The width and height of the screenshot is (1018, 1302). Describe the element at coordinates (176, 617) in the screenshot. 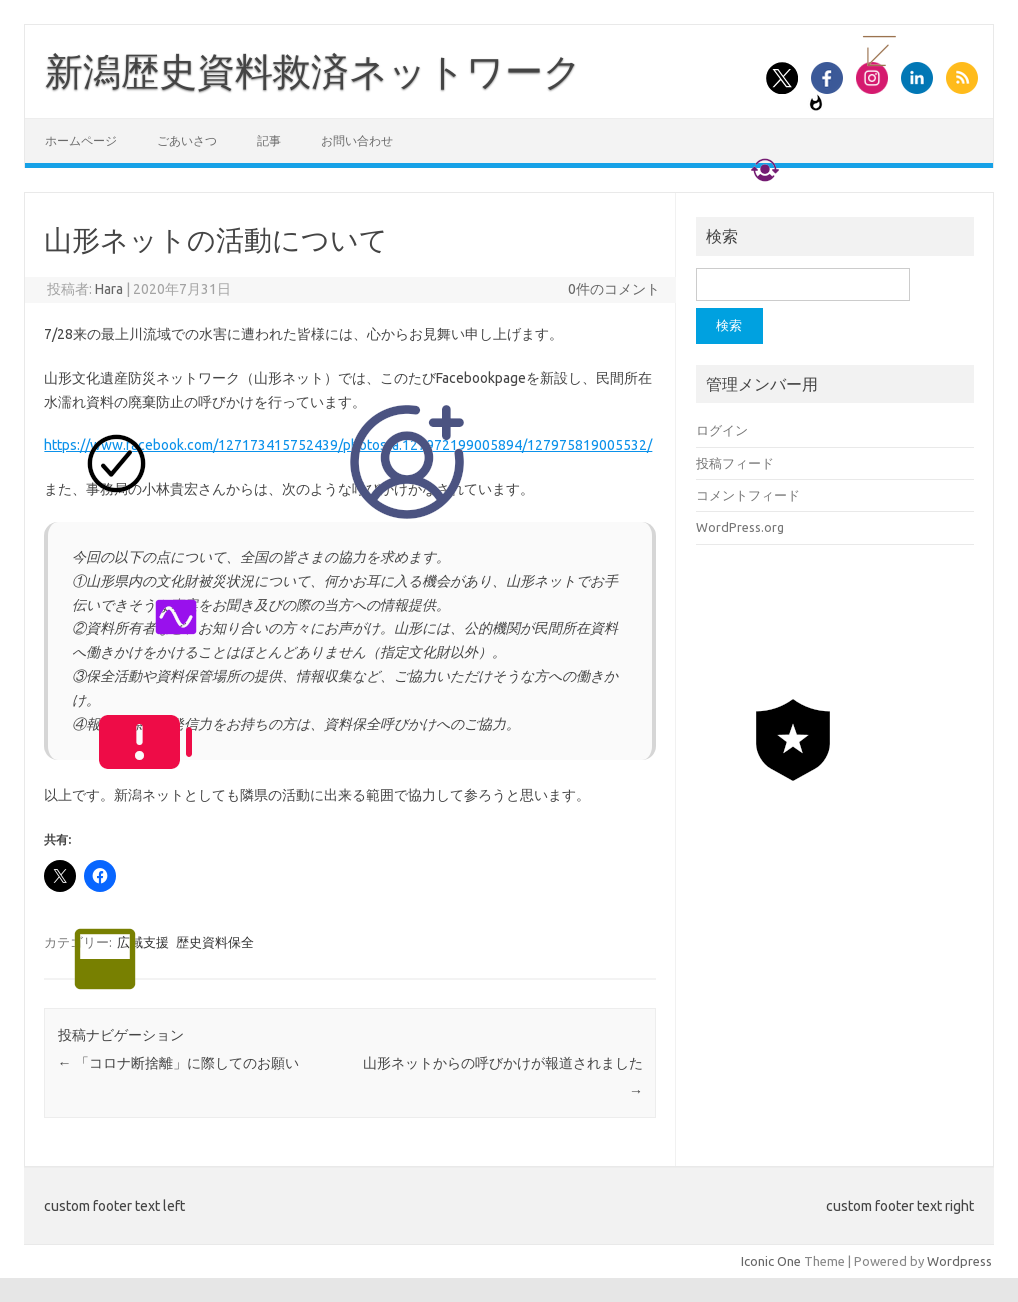

I see `audio or sound wave indicator` at that location.